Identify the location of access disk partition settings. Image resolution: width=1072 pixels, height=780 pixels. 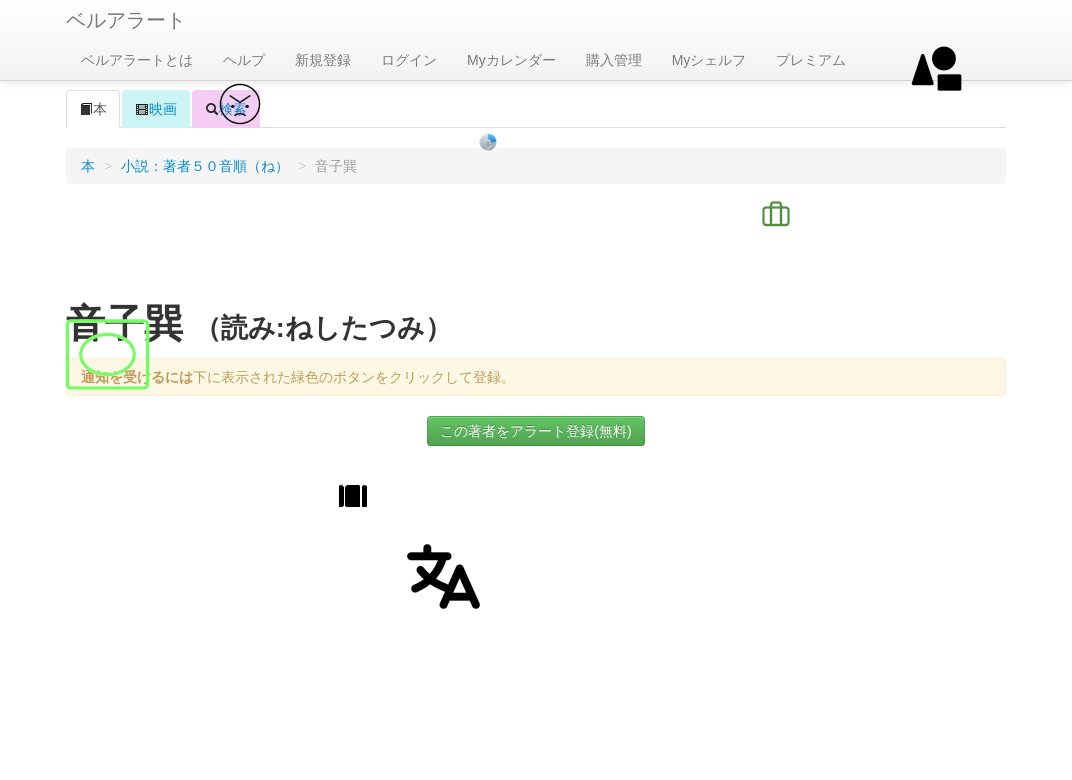
(488, 142).